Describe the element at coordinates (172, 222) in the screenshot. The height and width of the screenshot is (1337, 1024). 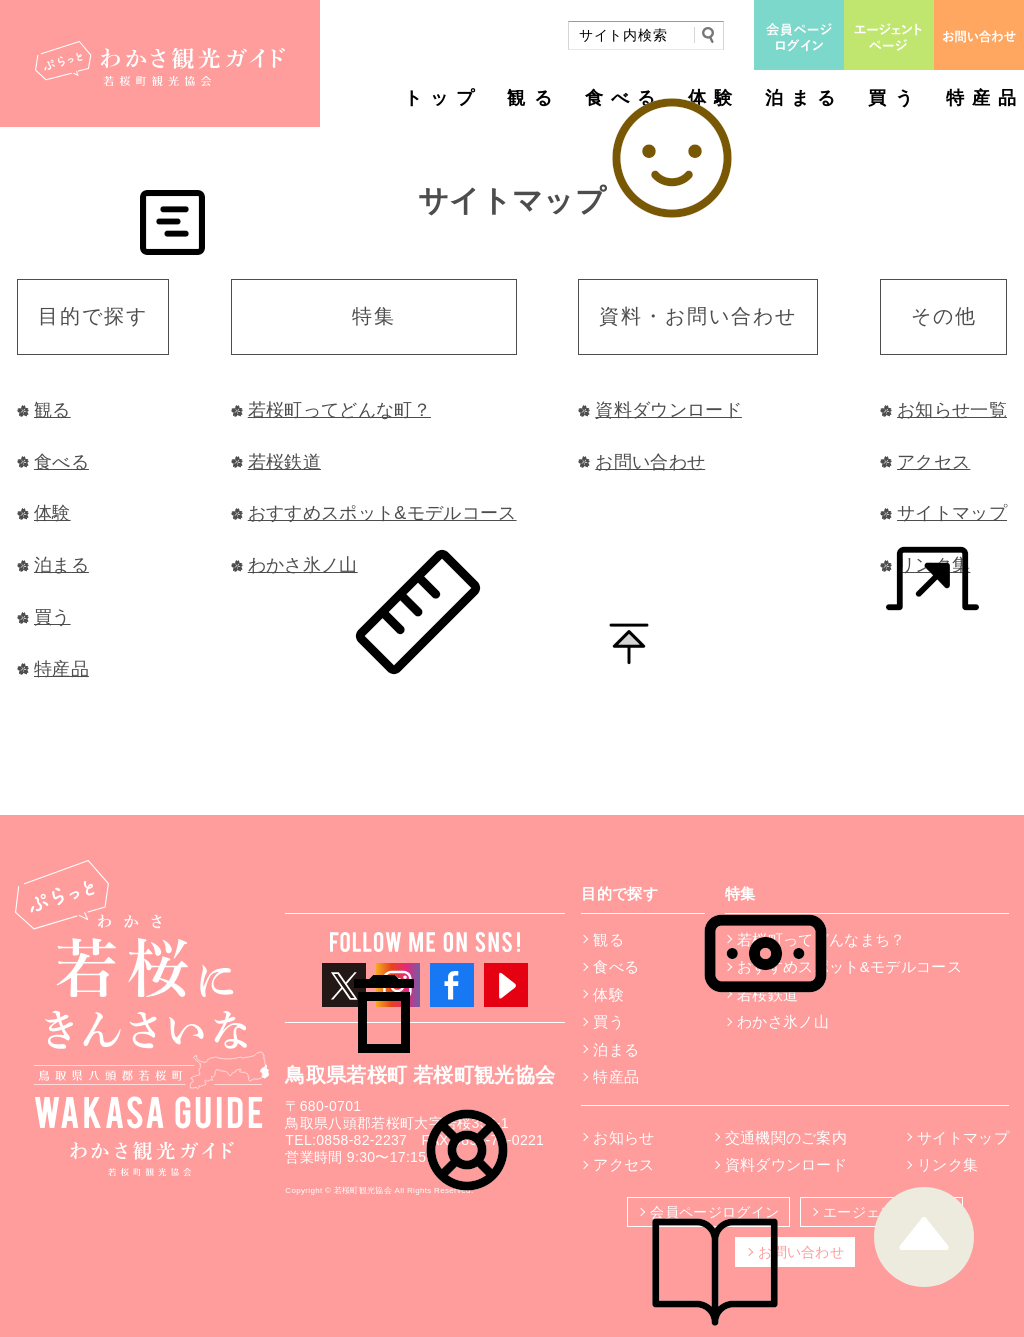
I see `view project roadmap` at that location.